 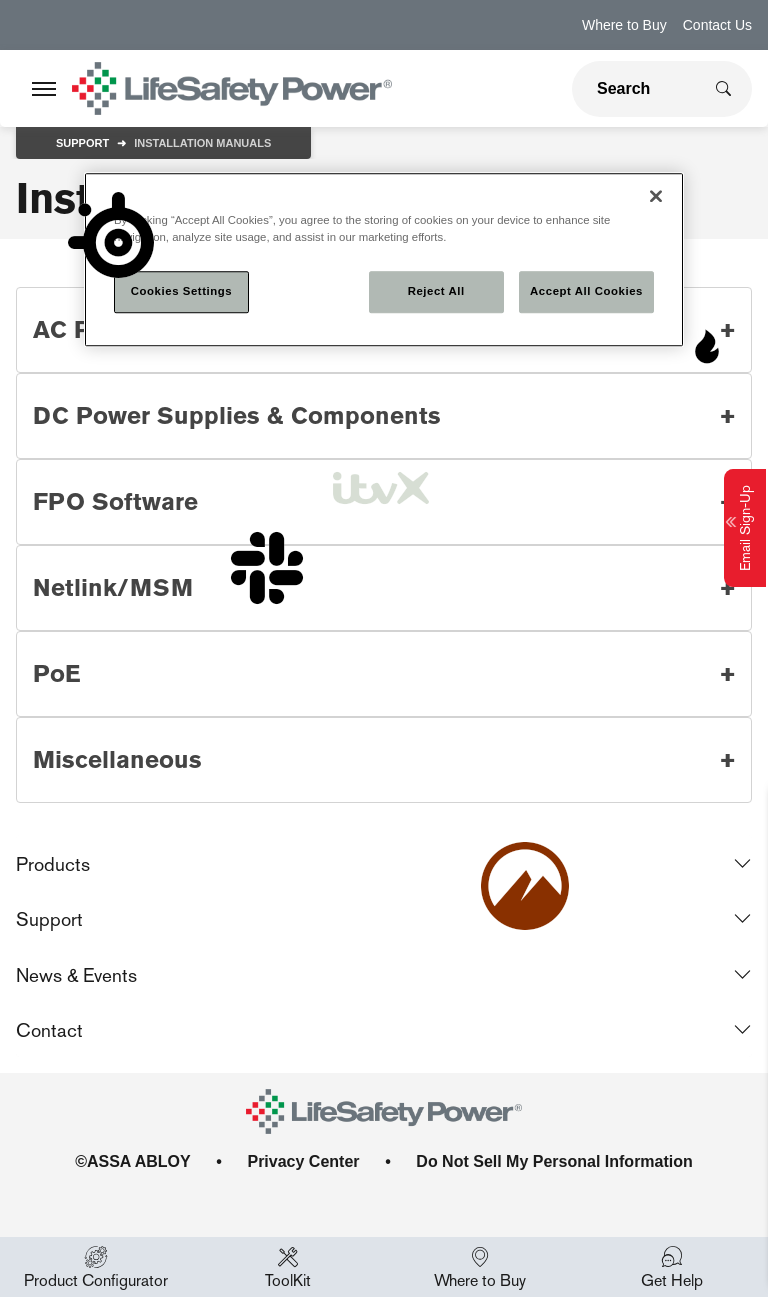 What do you see at coordinates (381, 488) in the screenshot?
I see `open the ITVX streaming app` at bounding box center [381, 488].